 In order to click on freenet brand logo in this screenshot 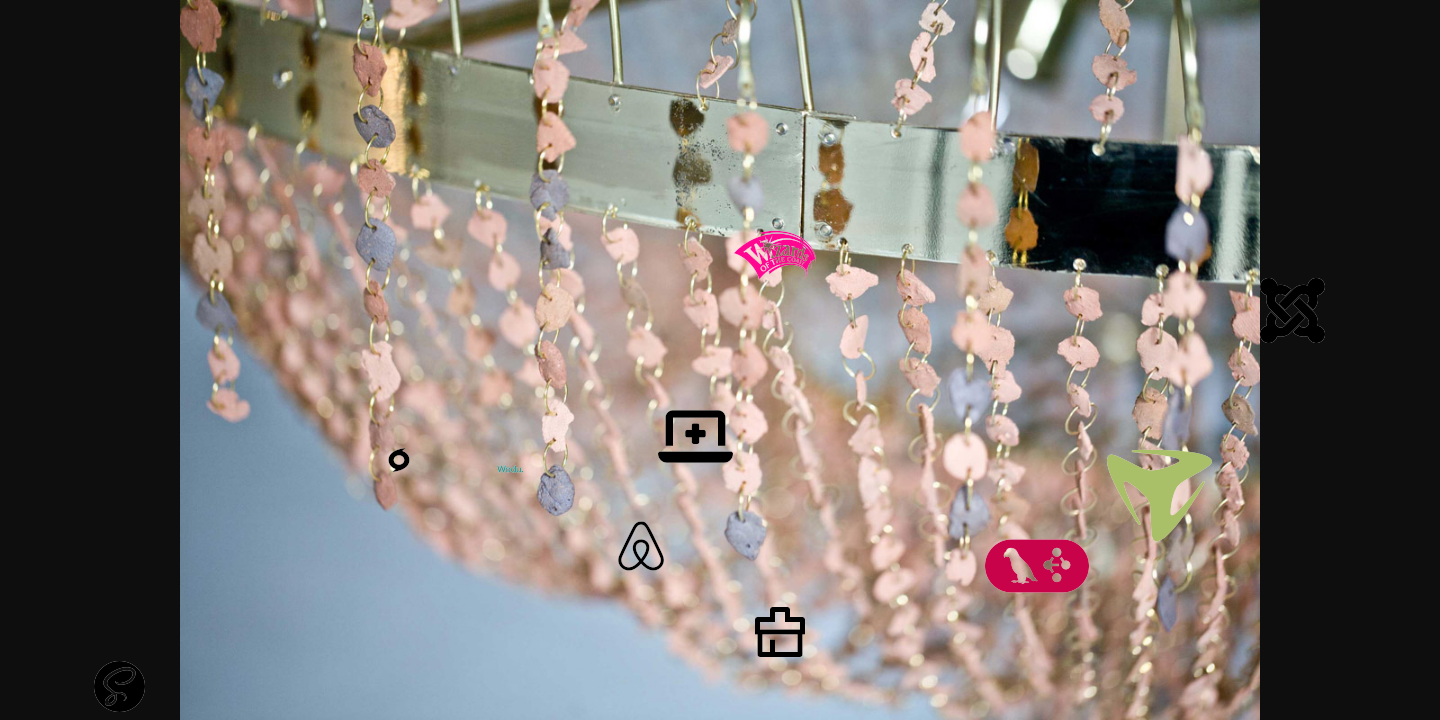, I will do `click(1159, 495)`.